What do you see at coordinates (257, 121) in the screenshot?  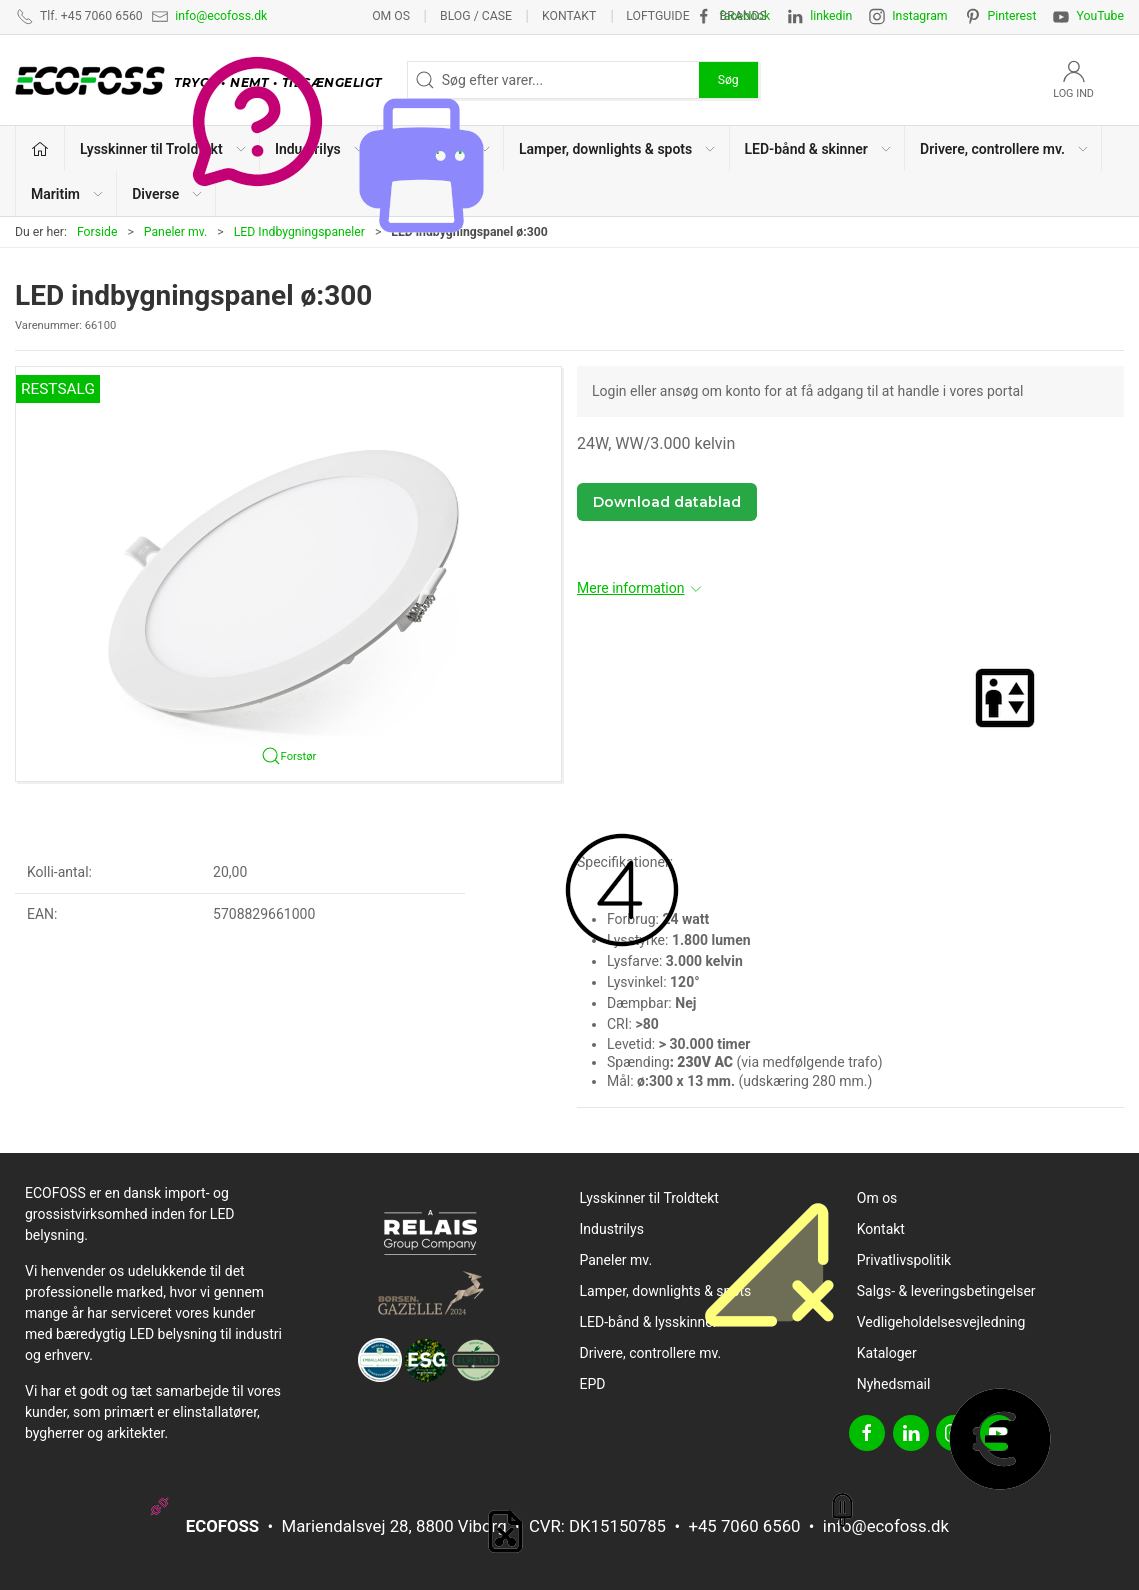 I see `access help or support chat` at bounding box center [257, 121].